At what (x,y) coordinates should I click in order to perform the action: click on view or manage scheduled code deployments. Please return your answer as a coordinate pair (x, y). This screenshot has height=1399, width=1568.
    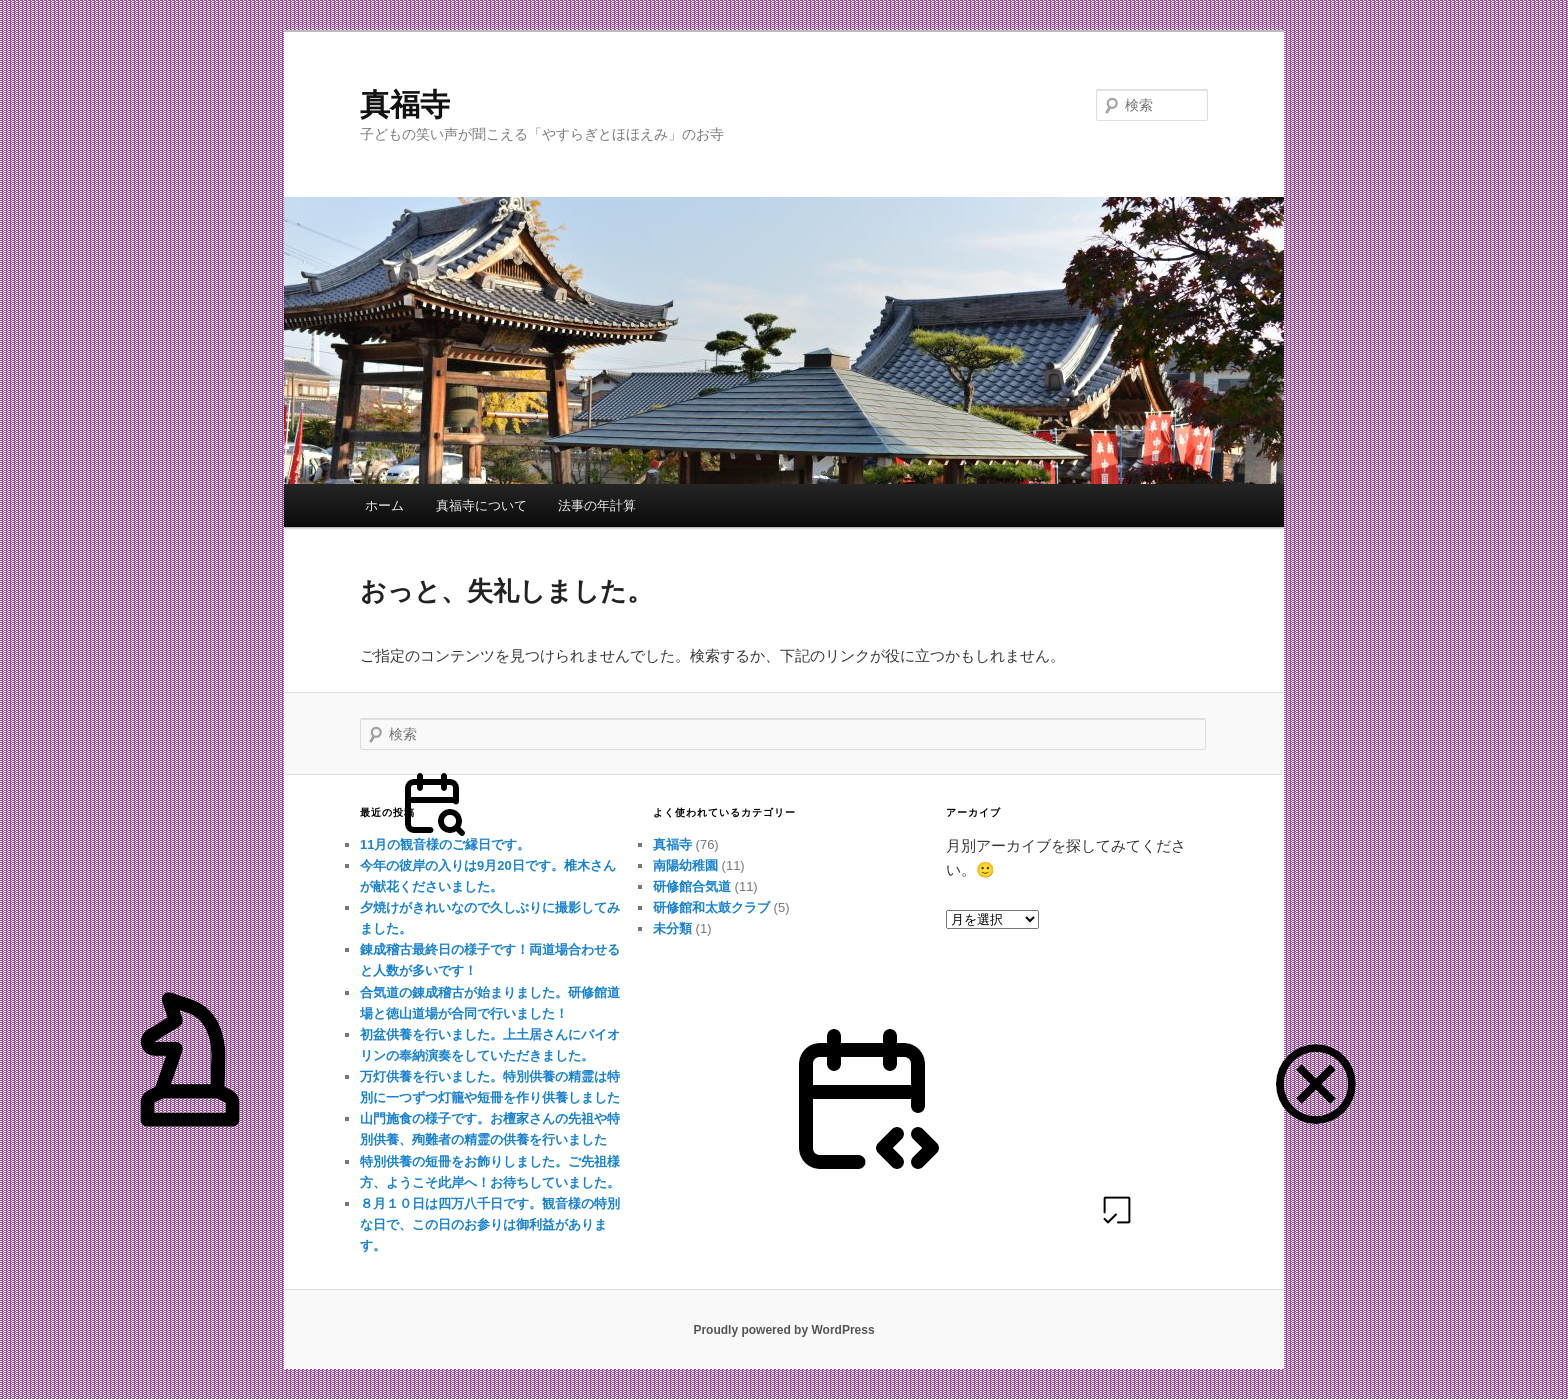
    Looking at the image, I should click on (862, 1099).